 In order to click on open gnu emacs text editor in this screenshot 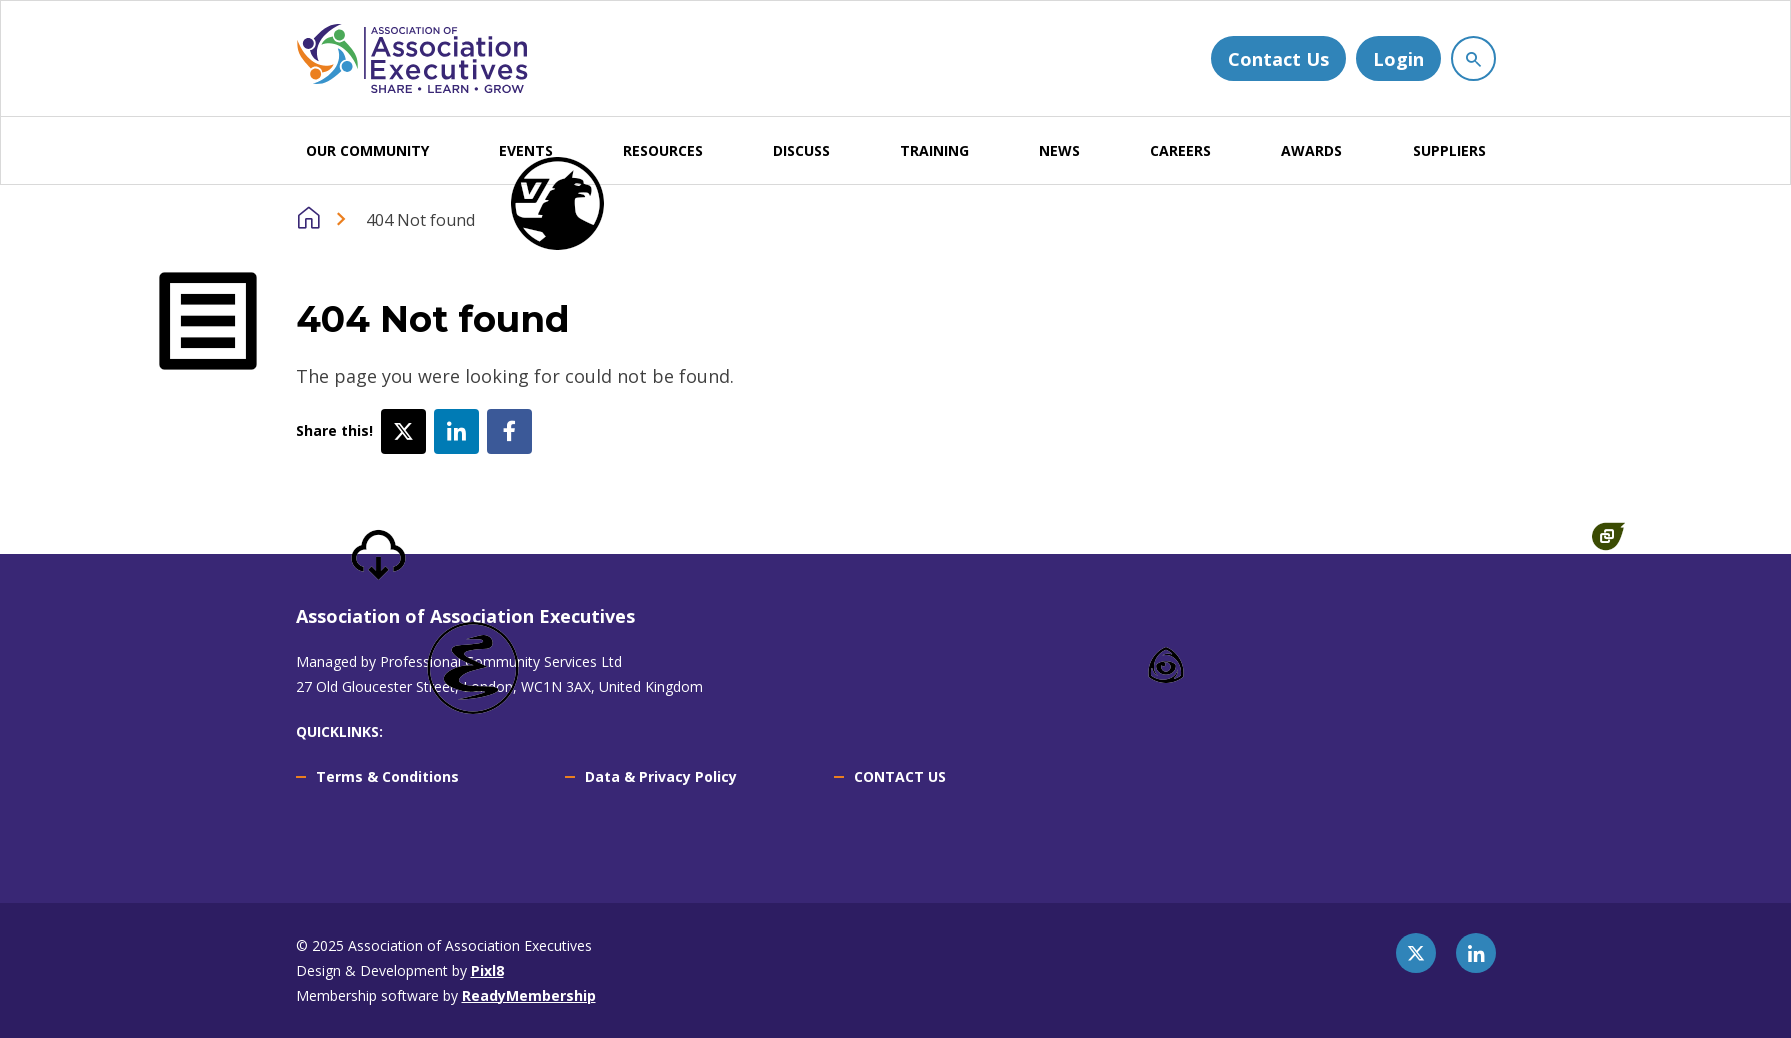, I will do `click(473, 668)`.